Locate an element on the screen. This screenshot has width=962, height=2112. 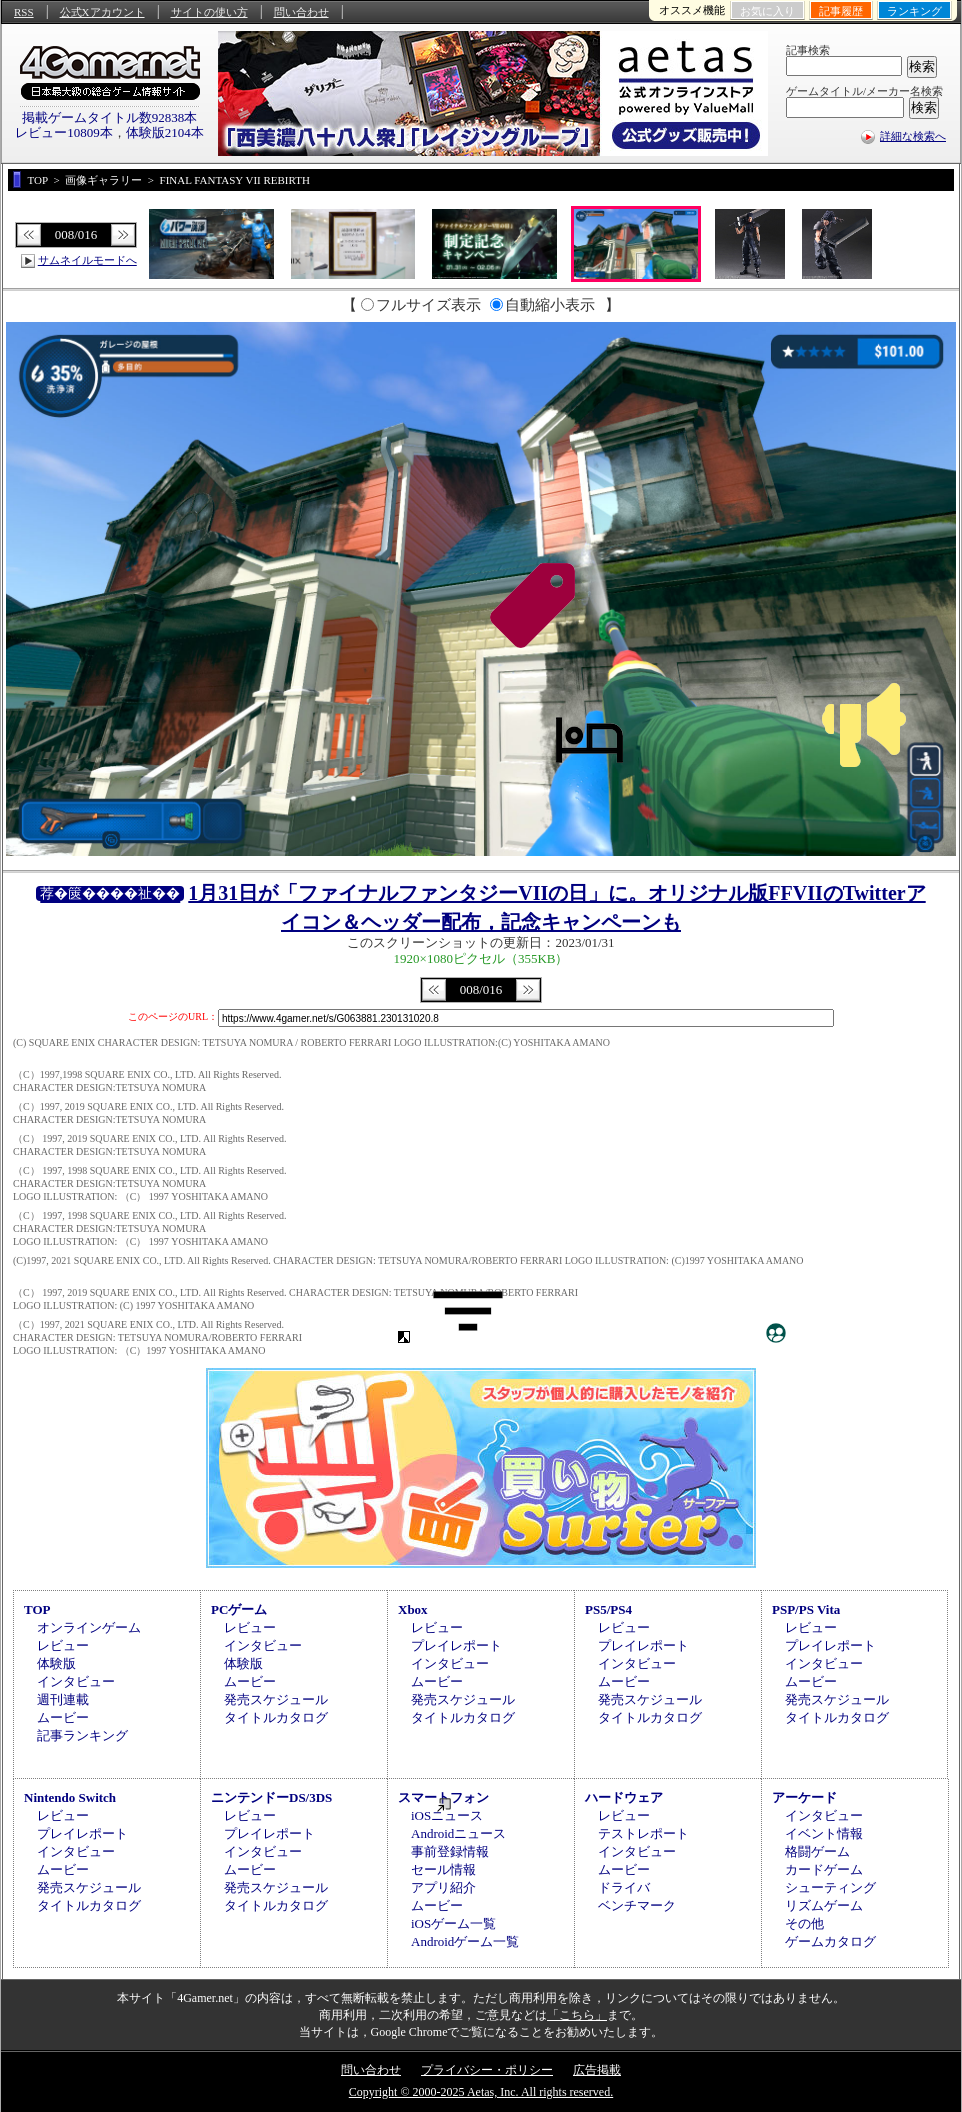
view or apply a discount code is located at coordinates (532, 605).